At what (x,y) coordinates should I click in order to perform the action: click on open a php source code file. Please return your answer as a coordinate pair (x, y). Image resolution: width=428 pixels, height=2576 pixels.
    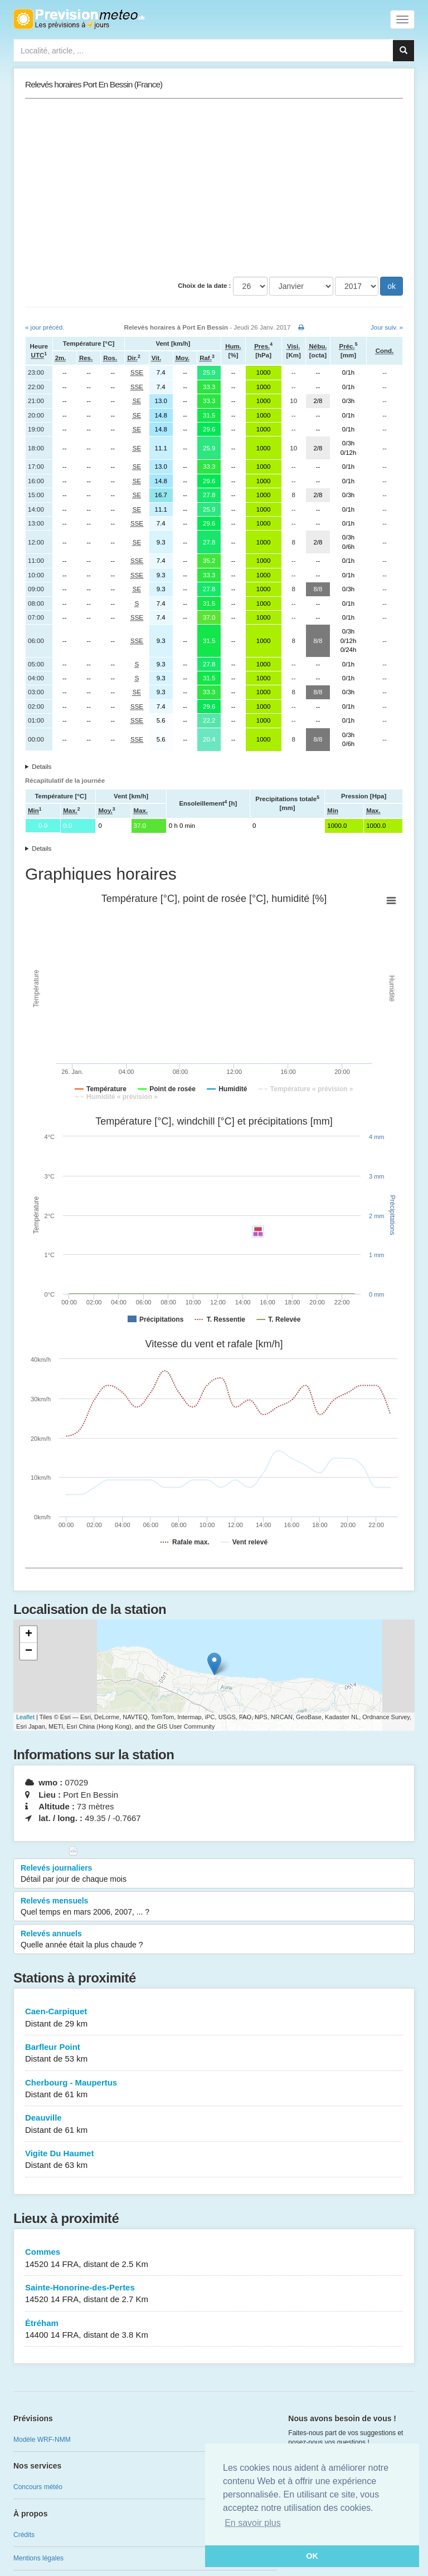
    Looking at the image, I should click on (73, 1851).